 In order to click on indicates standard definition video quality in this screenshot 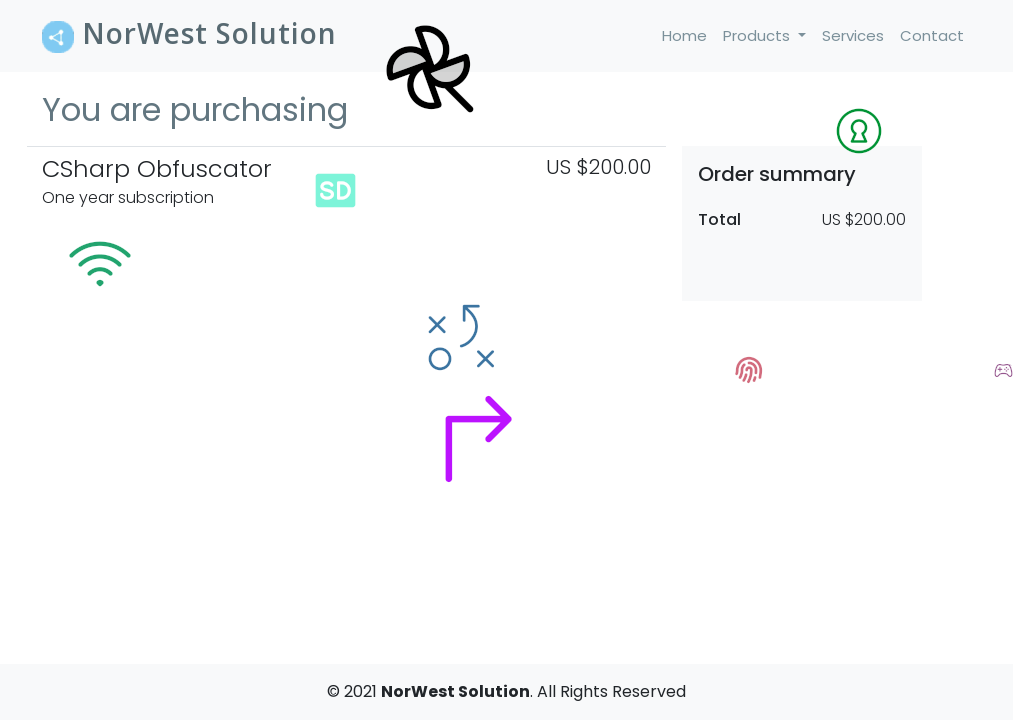, I will do `click(335, 190)`.